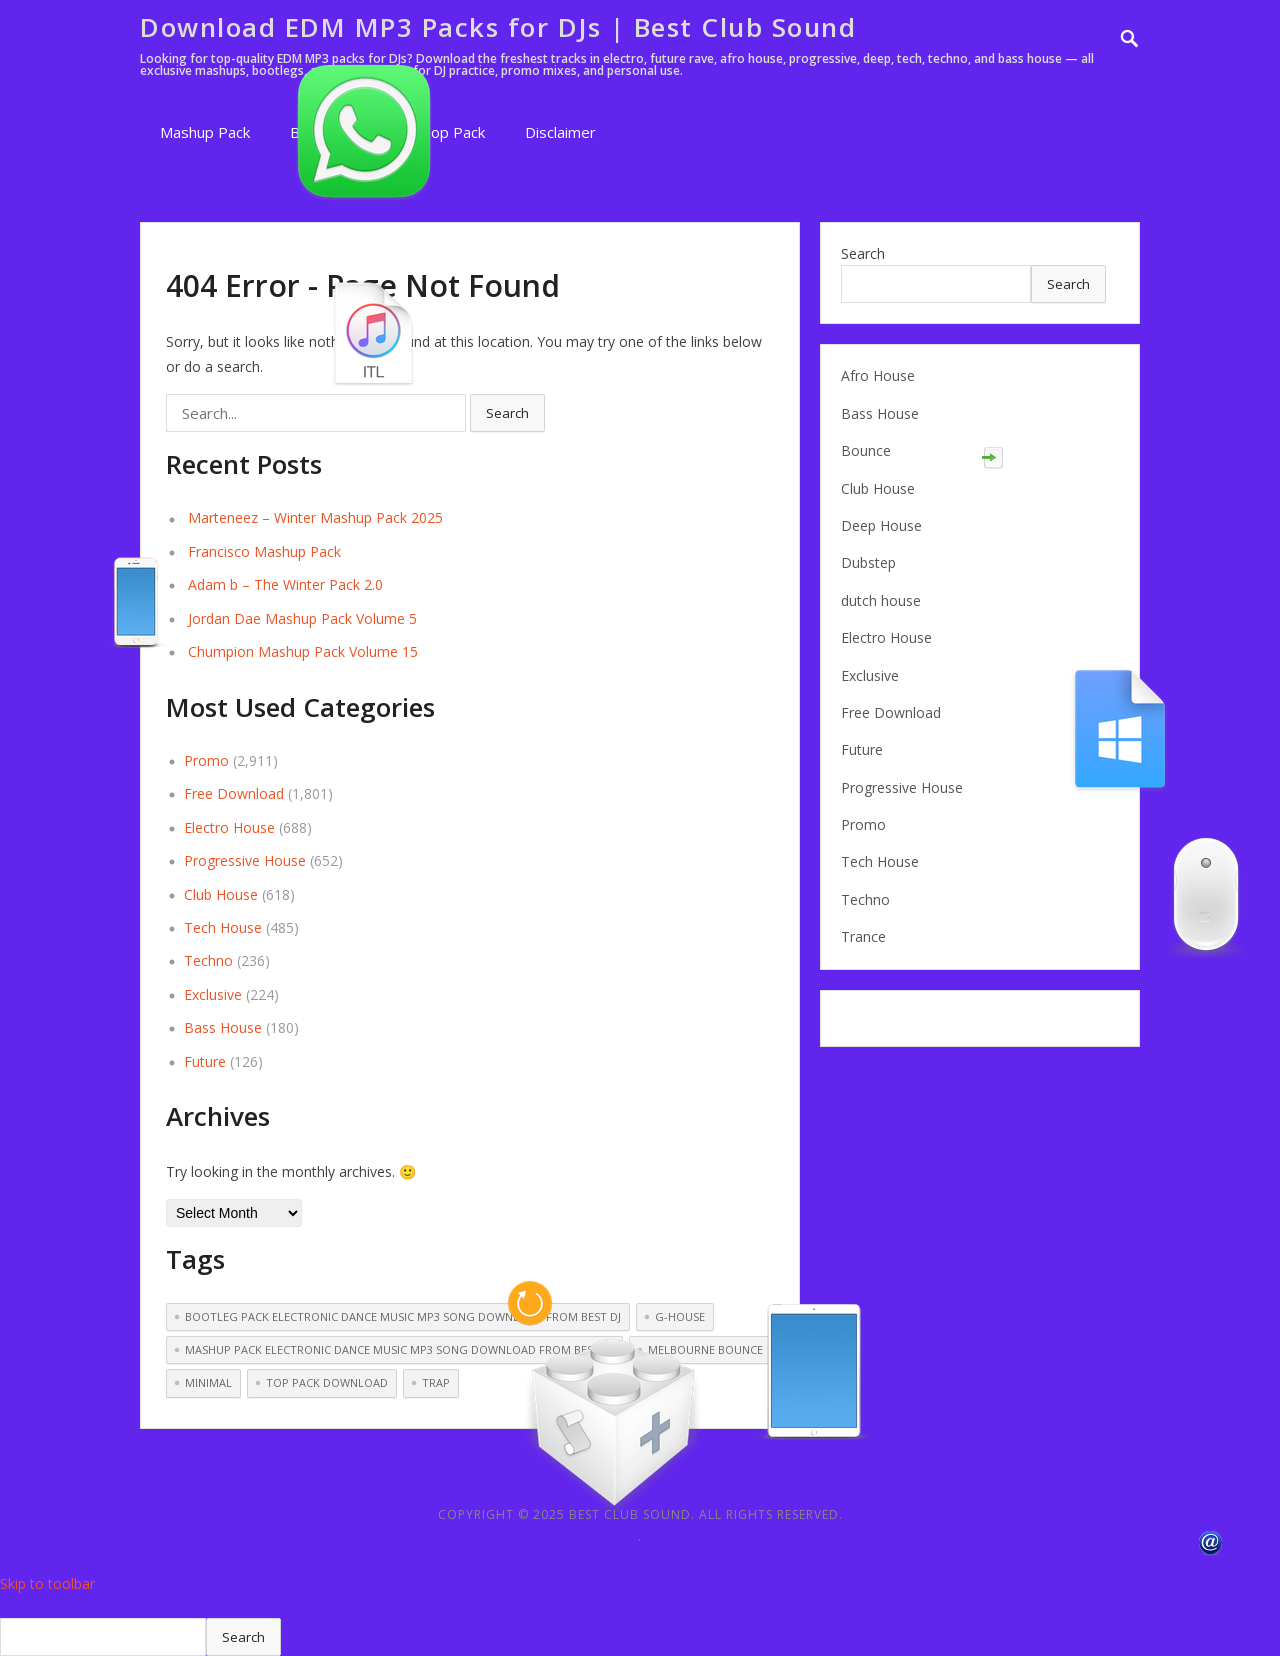 The width and height of the screenshot is (1280, 1656). Describe the element at coordinates (1206, 898) in the screenshot. I see `connect a bluetooth mouse` at that location.